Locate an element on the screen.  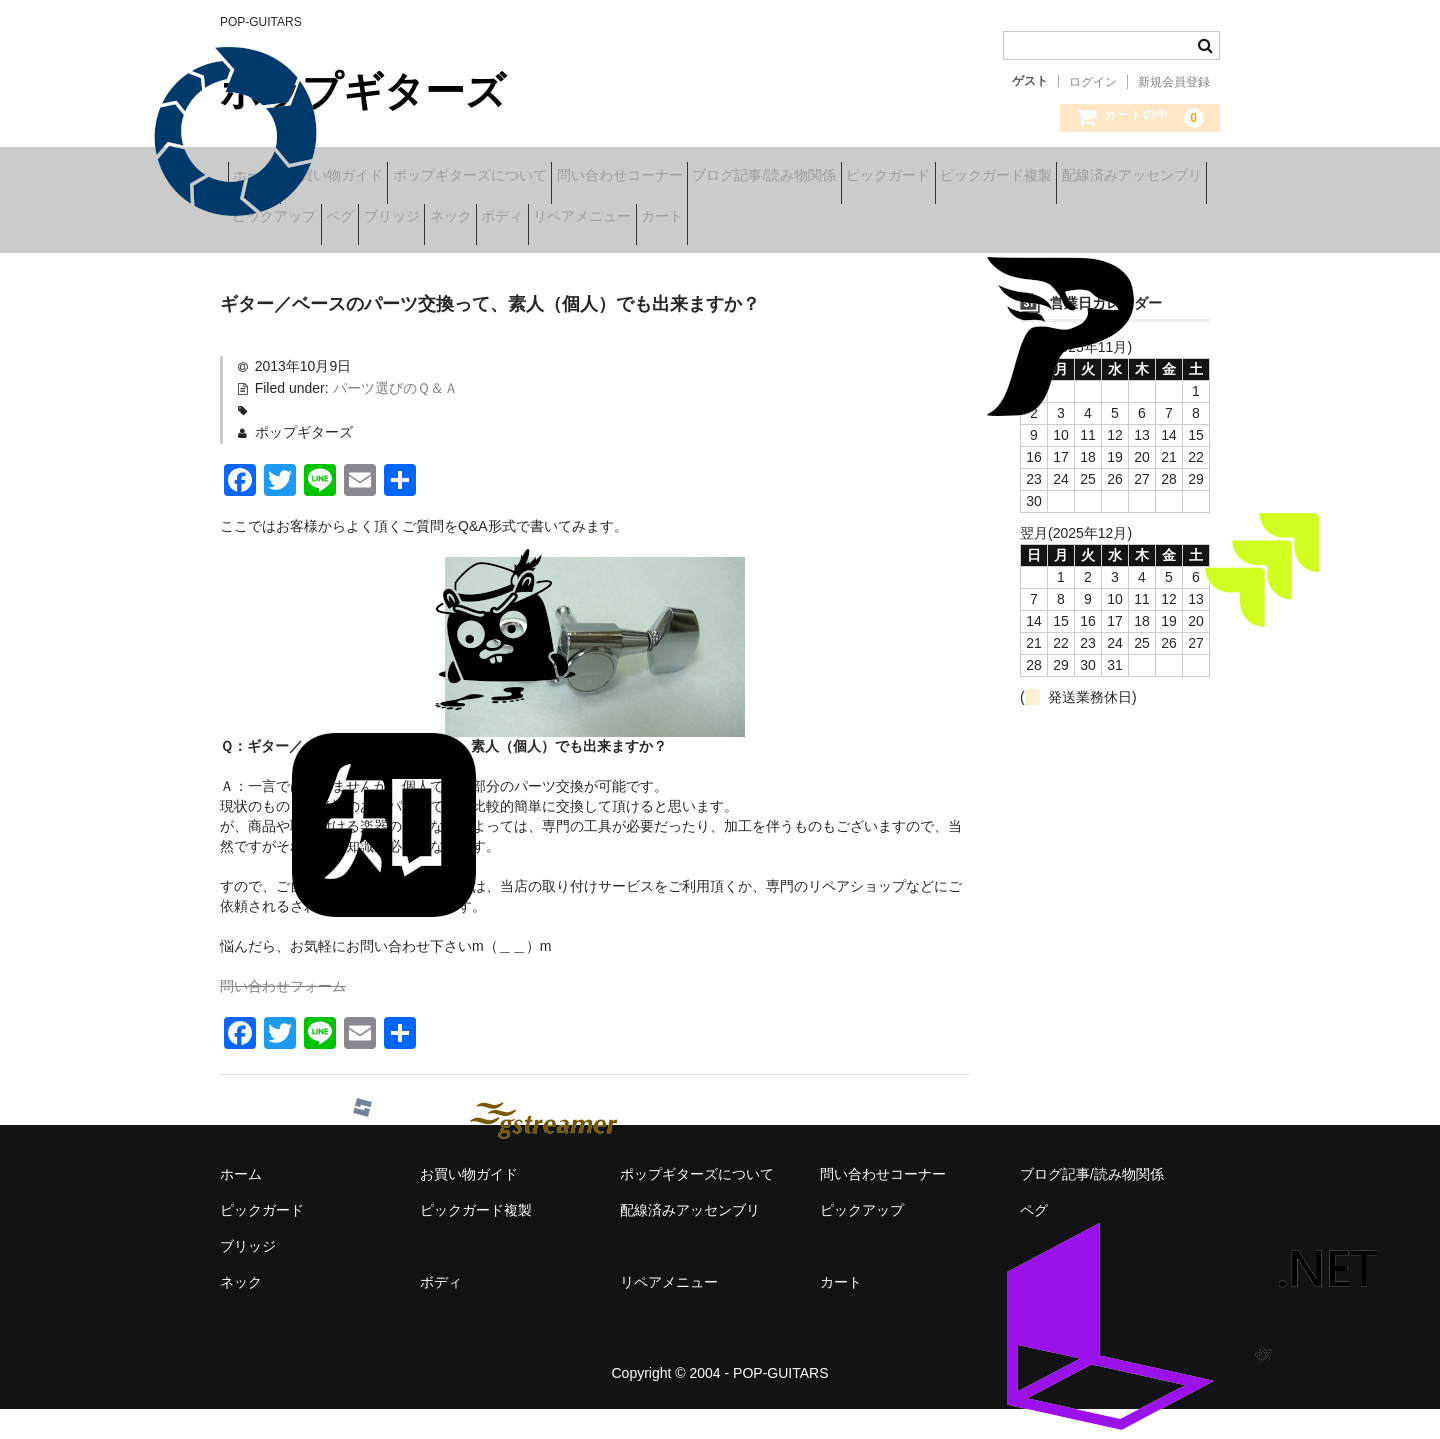
apache spark logo is located at coordinates (1263, 1355).